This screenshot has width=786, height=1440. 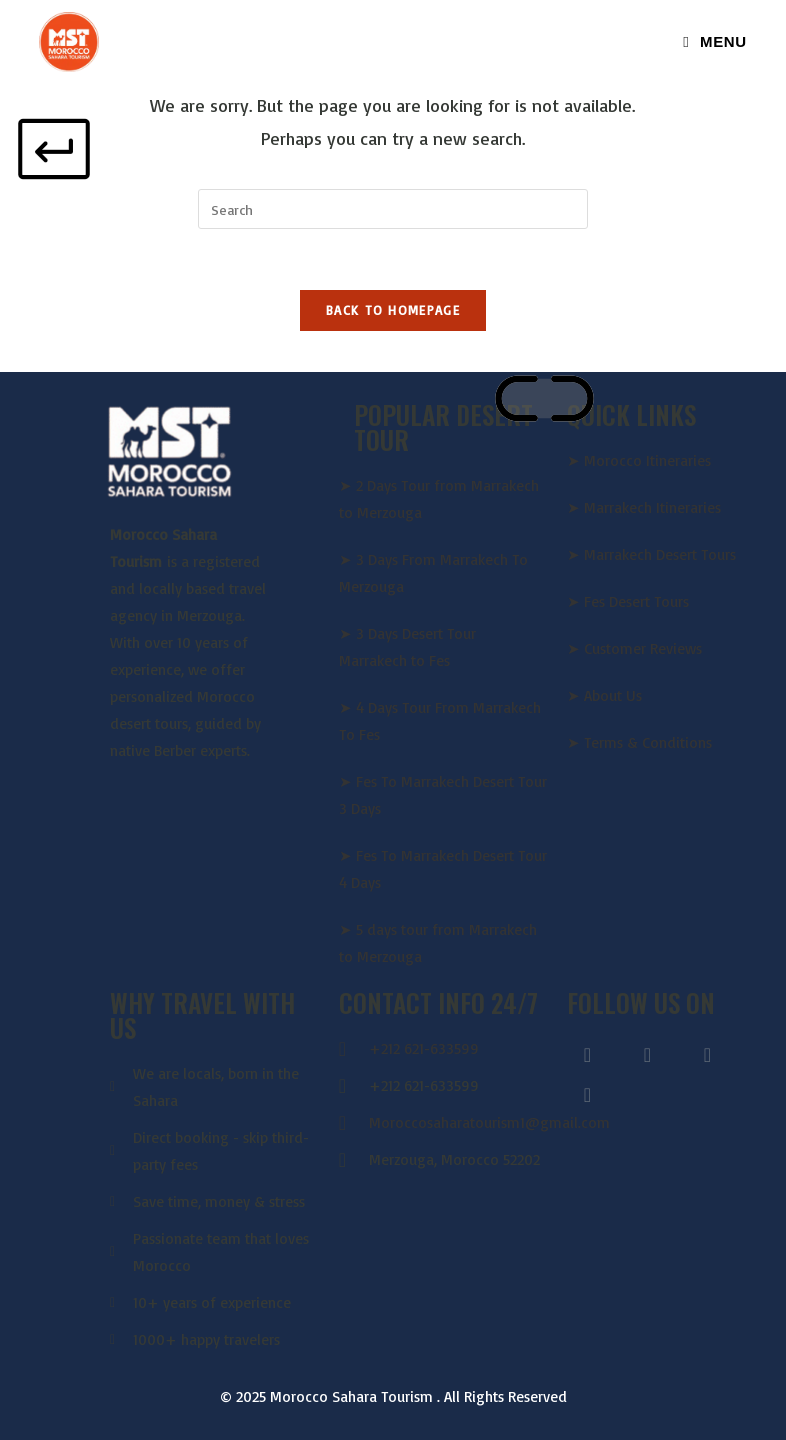 I want to click on unlink or disconnect a shared resource, so click(x=544, y=398).